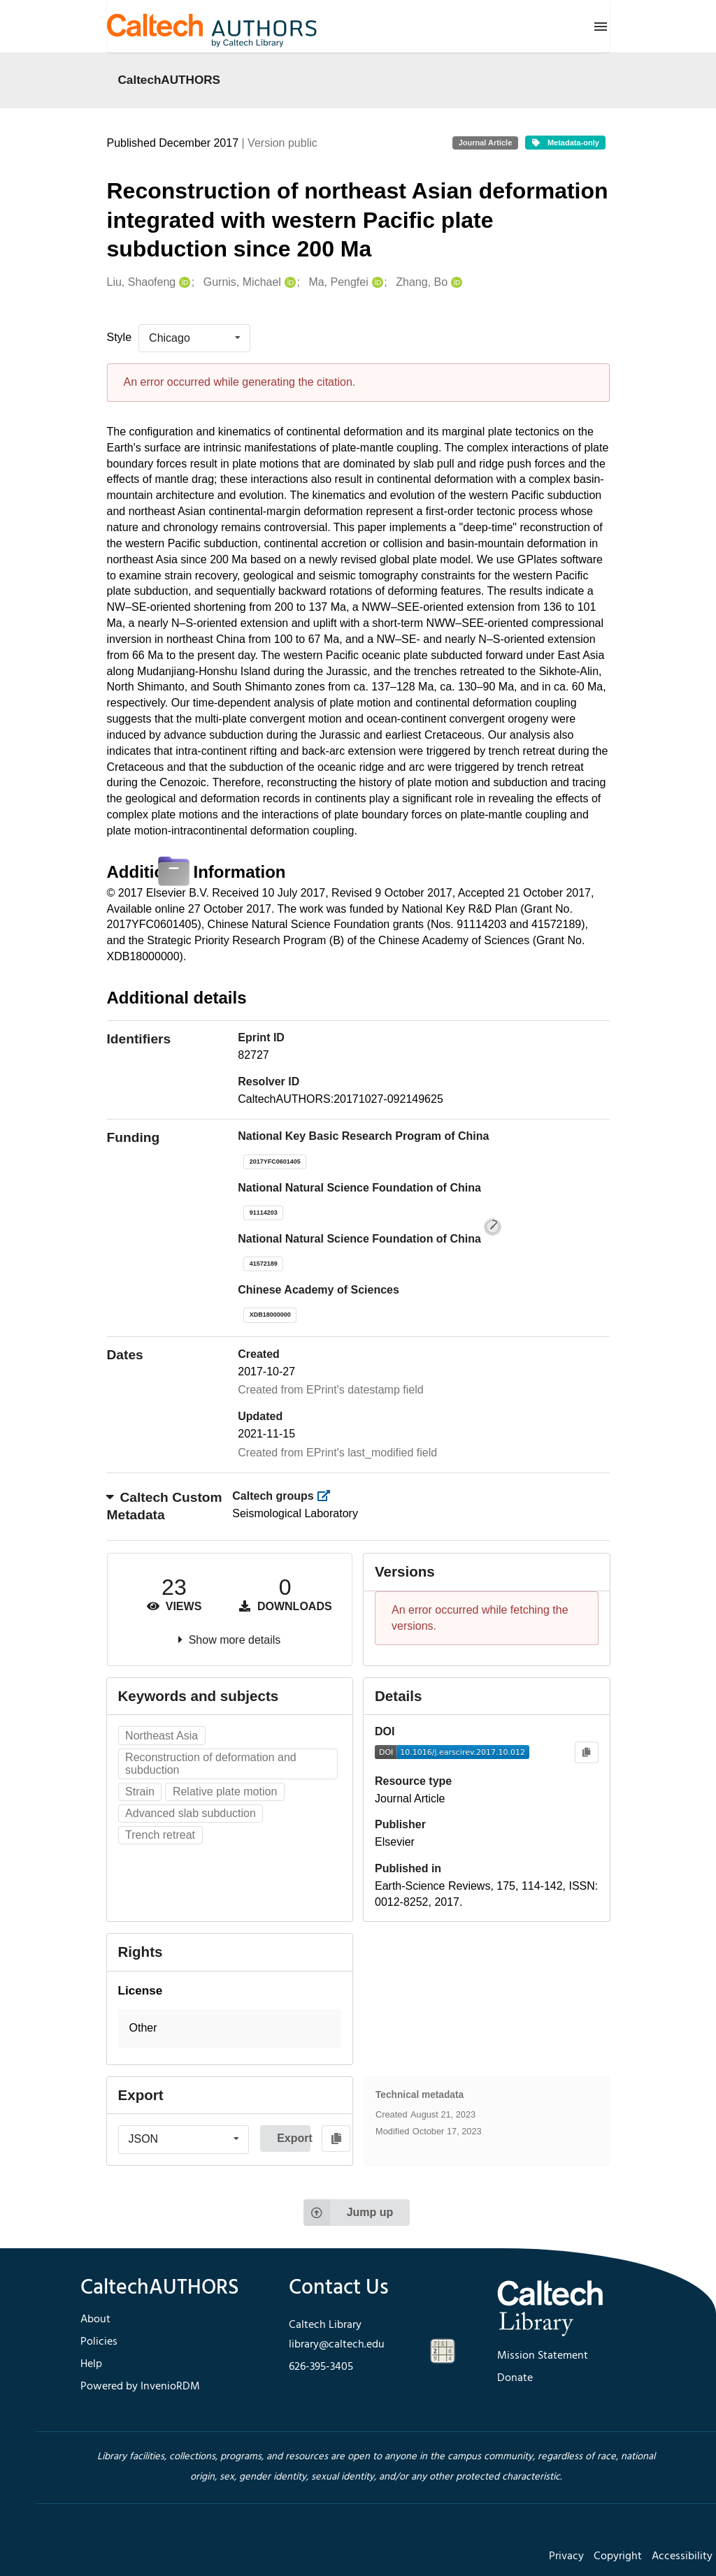 The height and width of the screenshot is (2576, 716). What do you see at coordinates (173, 871) in the screenshot?
I see `open the file manager application` at bounding box center [173, 871].